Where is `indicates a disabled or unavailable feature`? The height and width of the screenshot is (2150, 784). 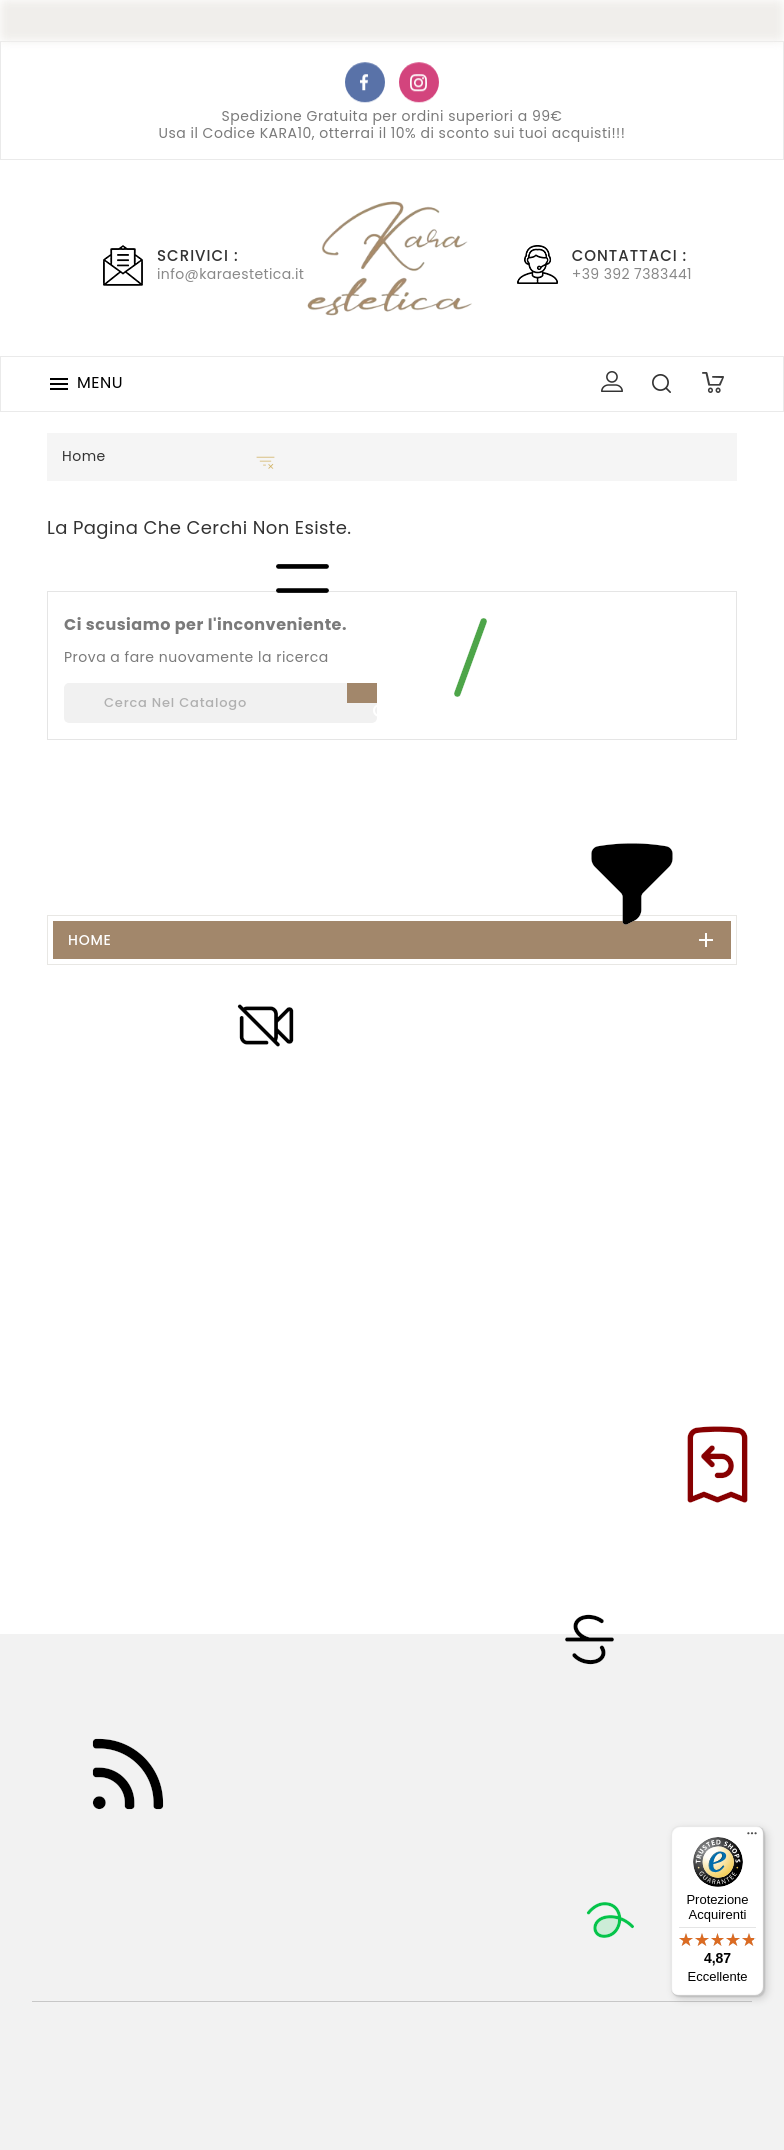
indicates a disabled or unavailable feature is located at coordinates (470, 657).